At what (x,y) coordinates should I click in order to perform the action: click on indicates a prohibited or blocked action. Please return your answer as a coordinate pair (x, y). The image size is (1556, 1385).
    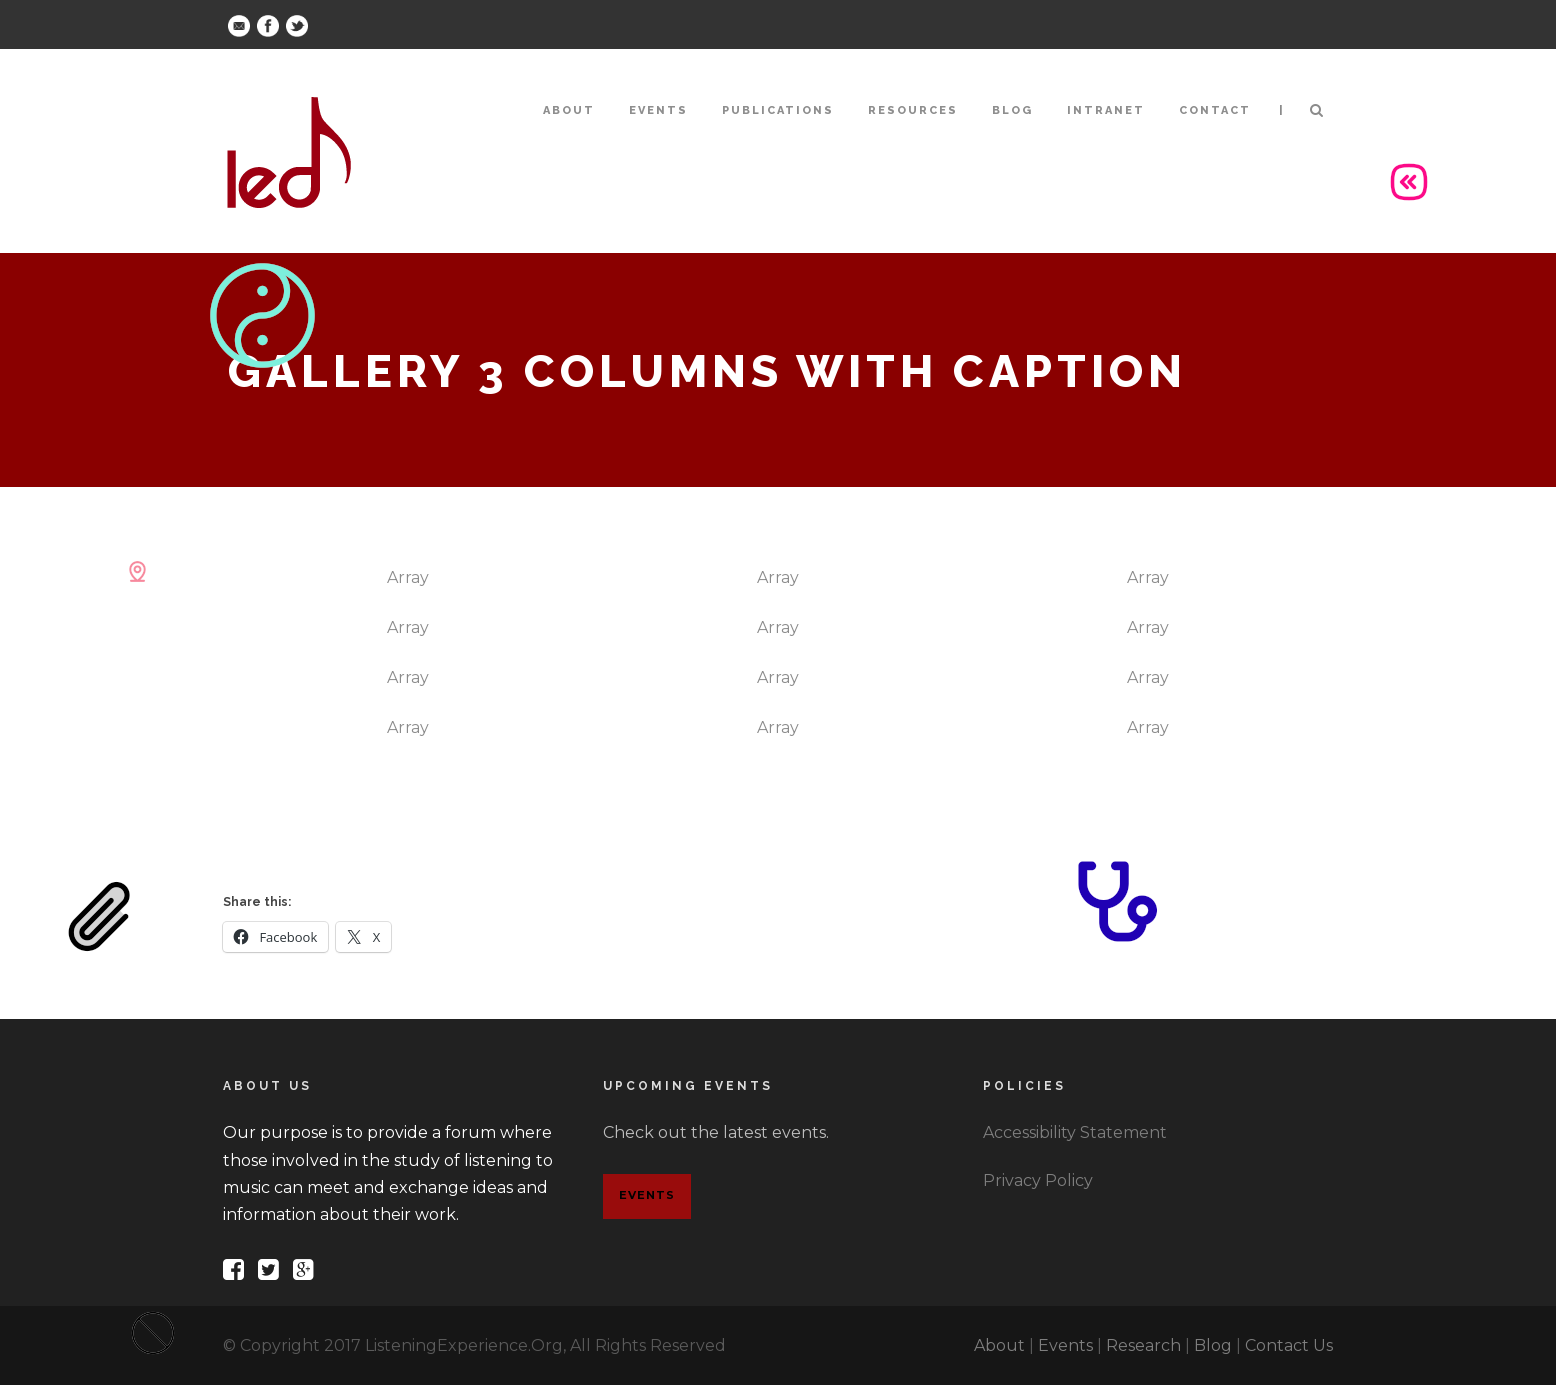
    Looking at the image, I should click on (153, 1333).